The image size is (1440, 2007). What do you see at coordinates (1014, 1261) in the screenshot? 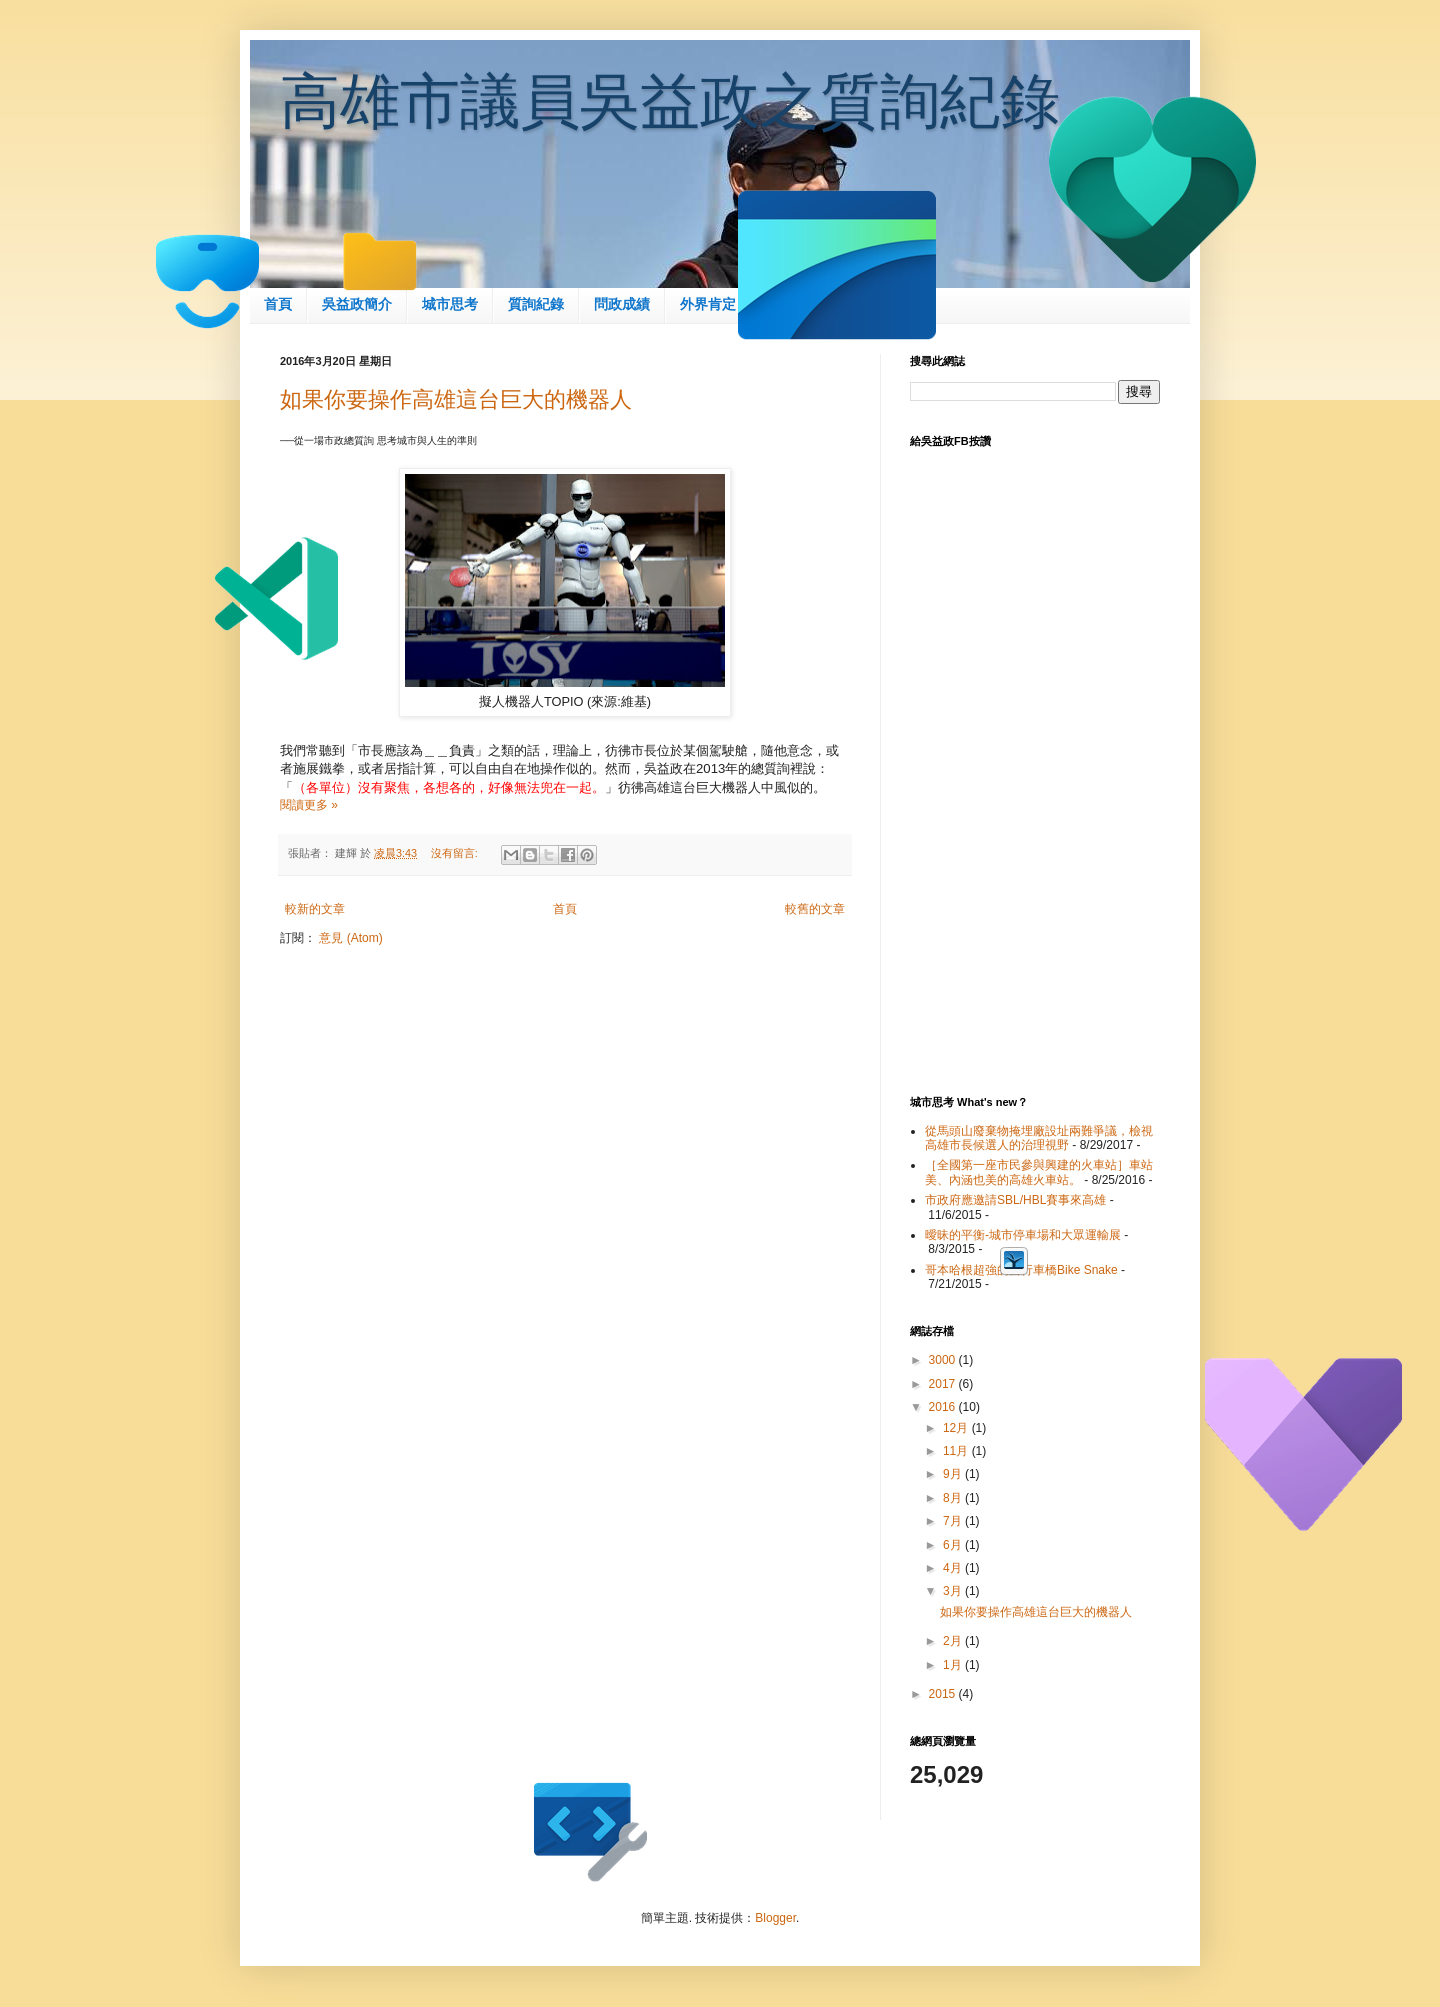
I see `open shotwell photo manager` at bounding box center [1014, 1261].